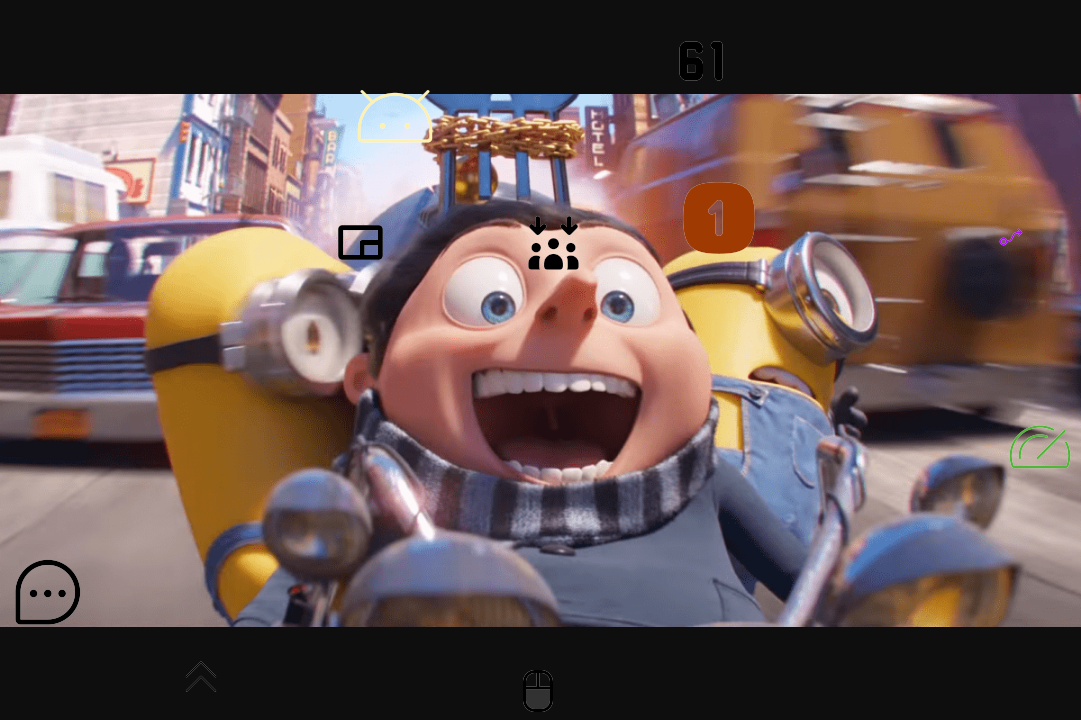 The image size is (1081, 720). What do you see at coordinates (395, 119) in the screenshot?
I see `android operating system logo` at bounding box center [395, 119].